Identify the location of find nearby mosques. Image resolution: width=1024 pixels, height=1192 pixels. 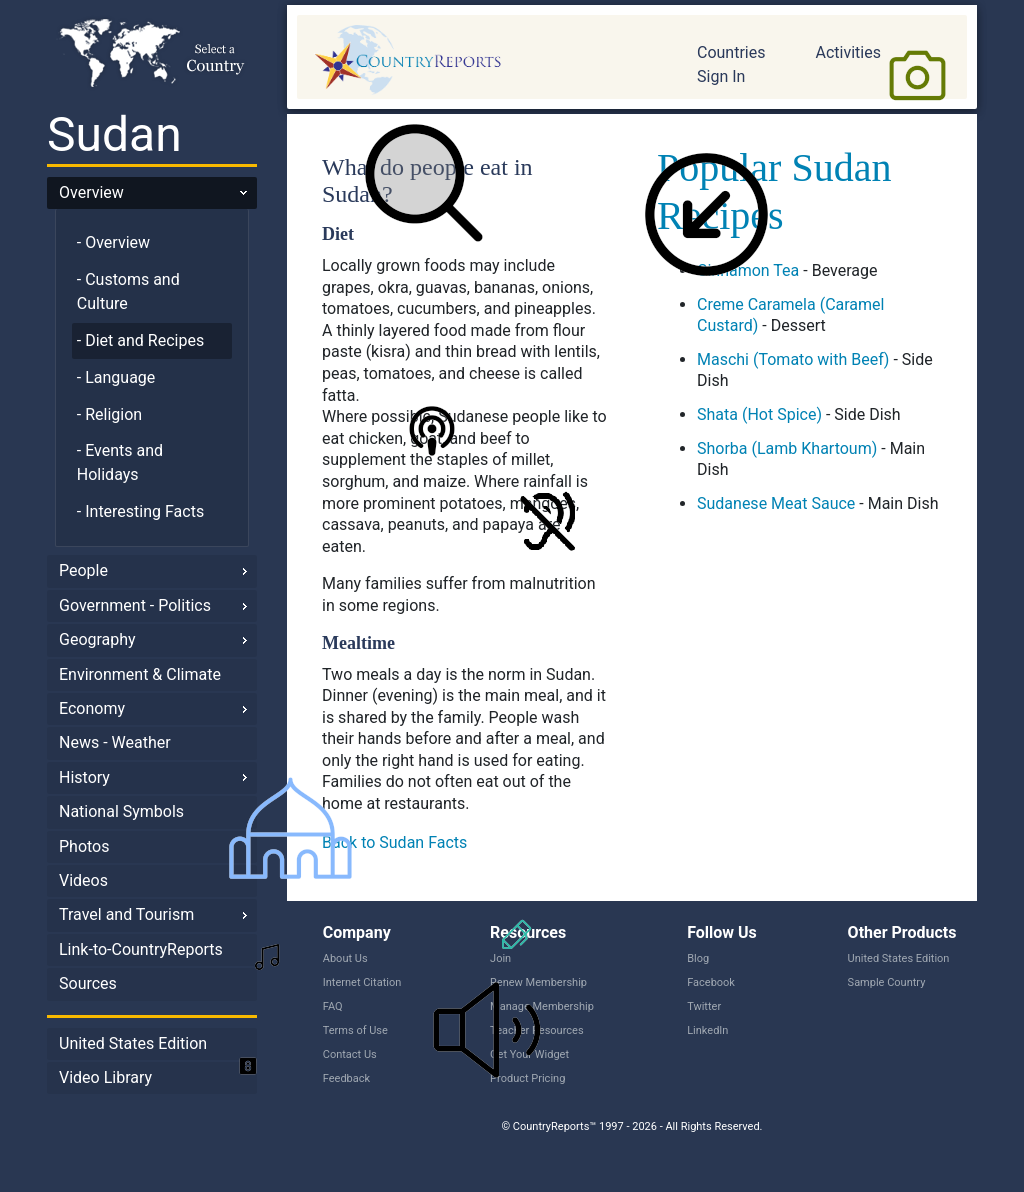
(290, 834).